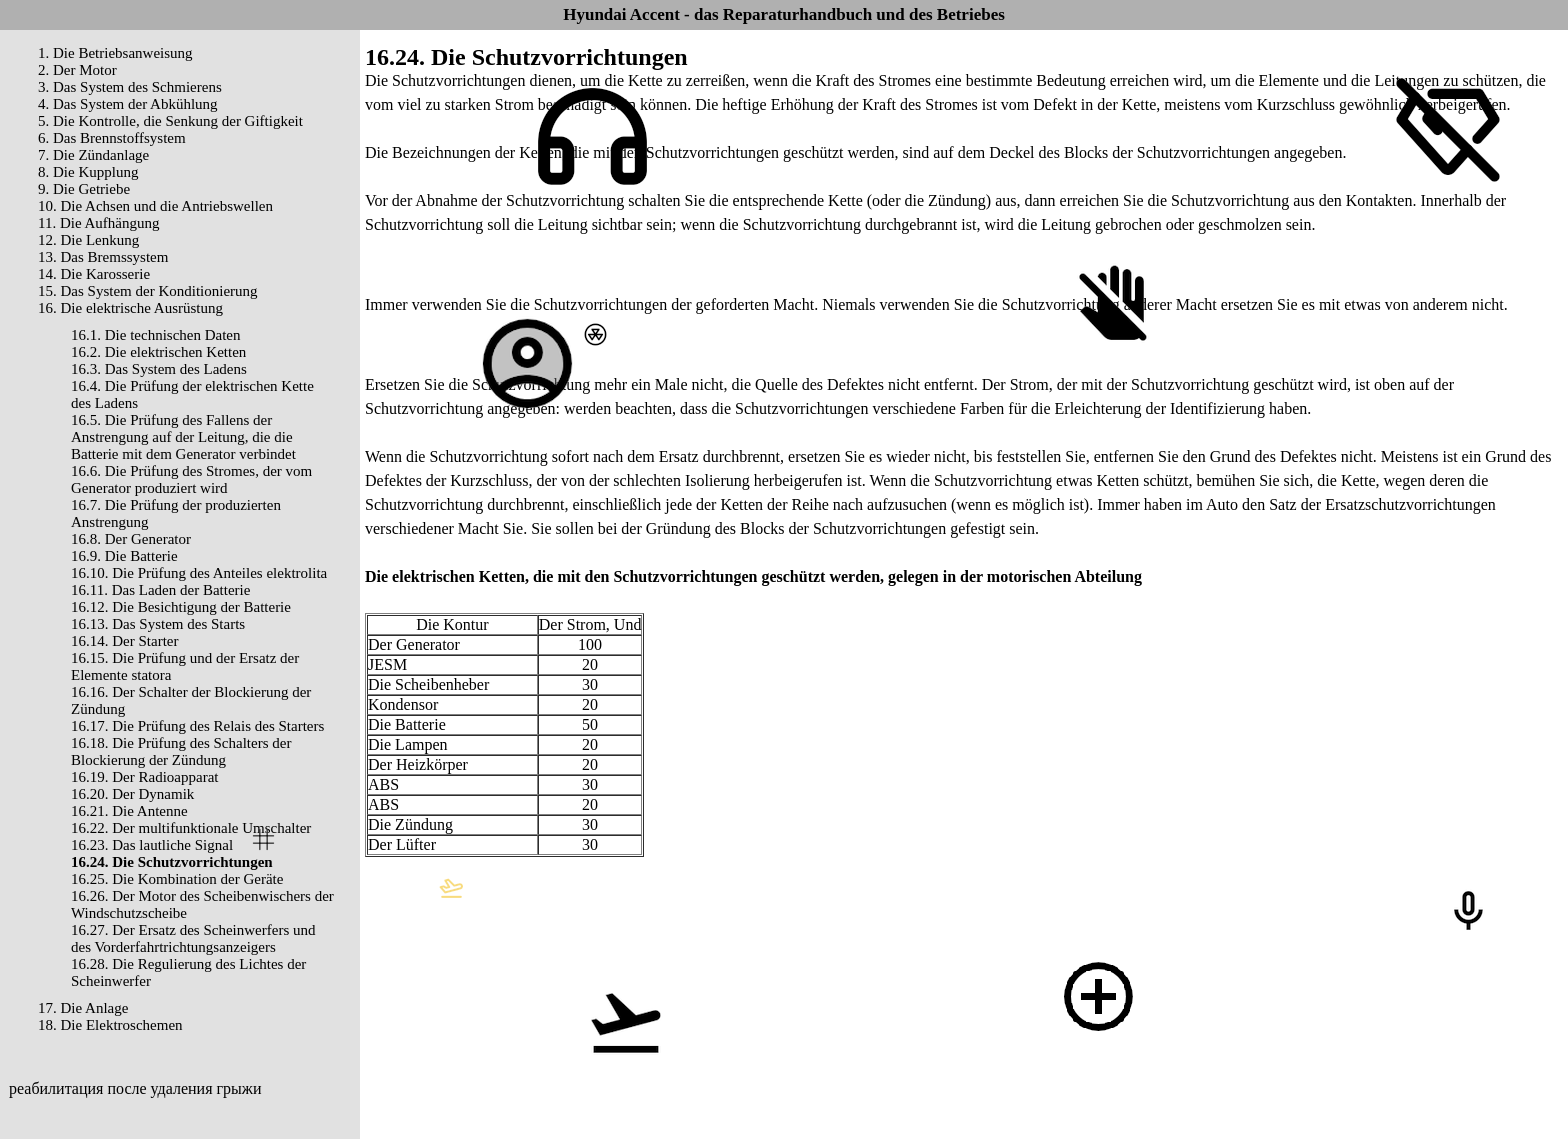  What do you see at coordinates (263, 839) in the screenshot?
I see `view or browse hashtags` at bounding box center [263, 839].